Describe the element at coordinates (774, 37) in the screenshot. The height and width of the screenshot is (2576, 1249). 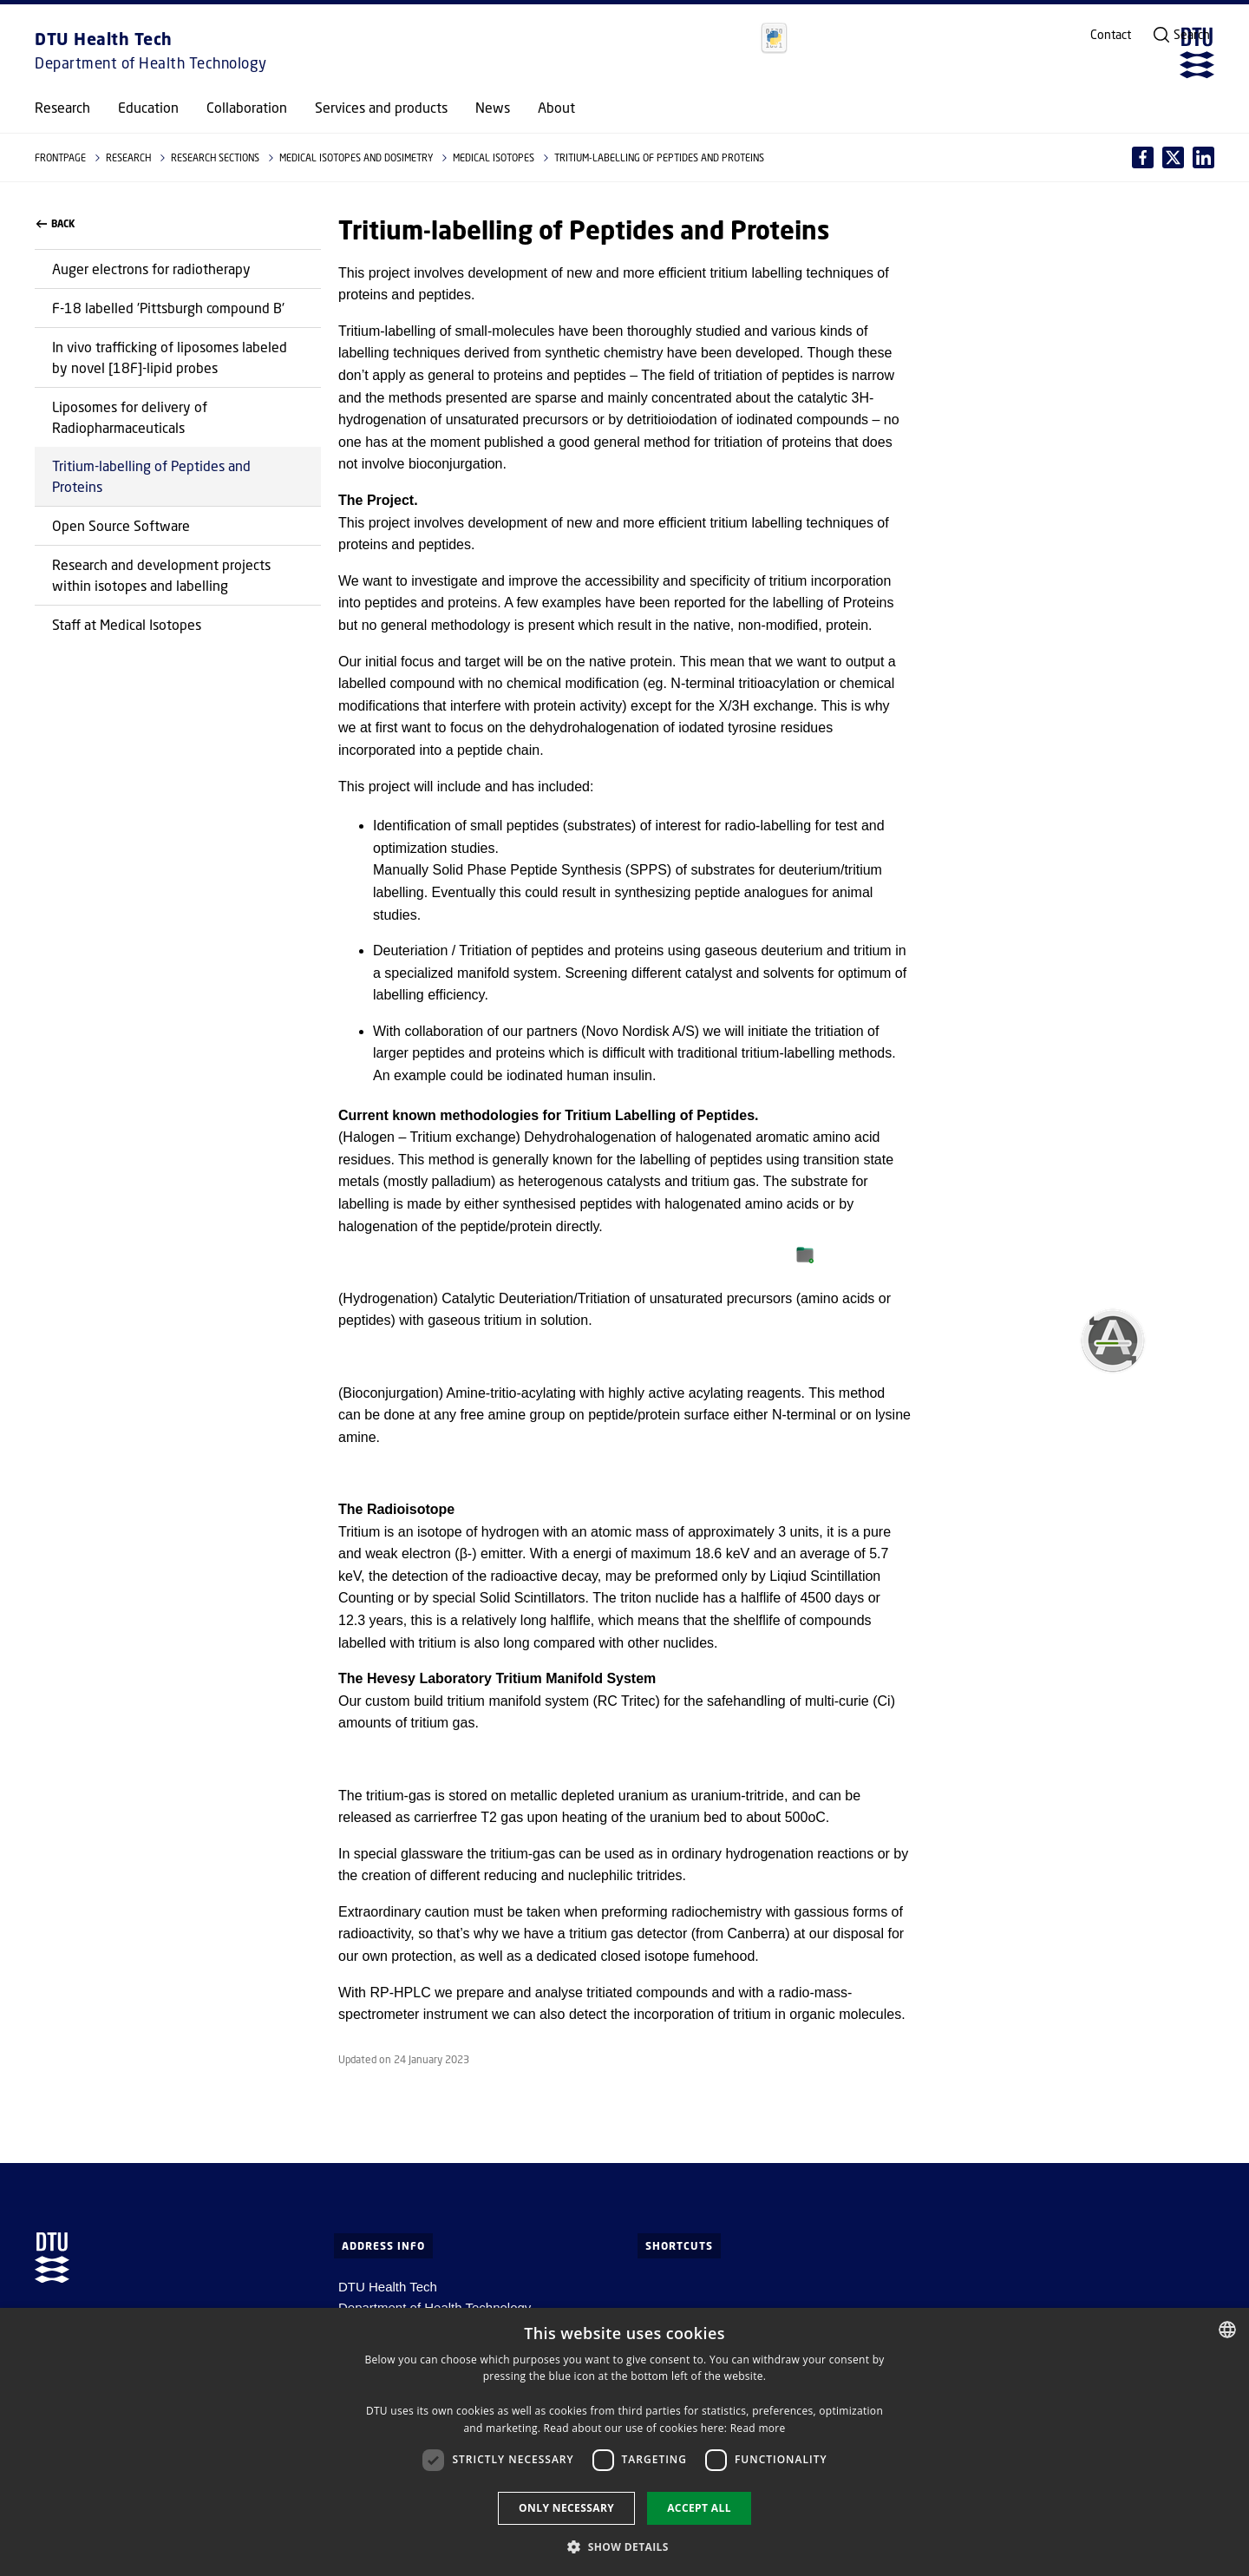
I see `python bytecode file (.pyc)` at that location.